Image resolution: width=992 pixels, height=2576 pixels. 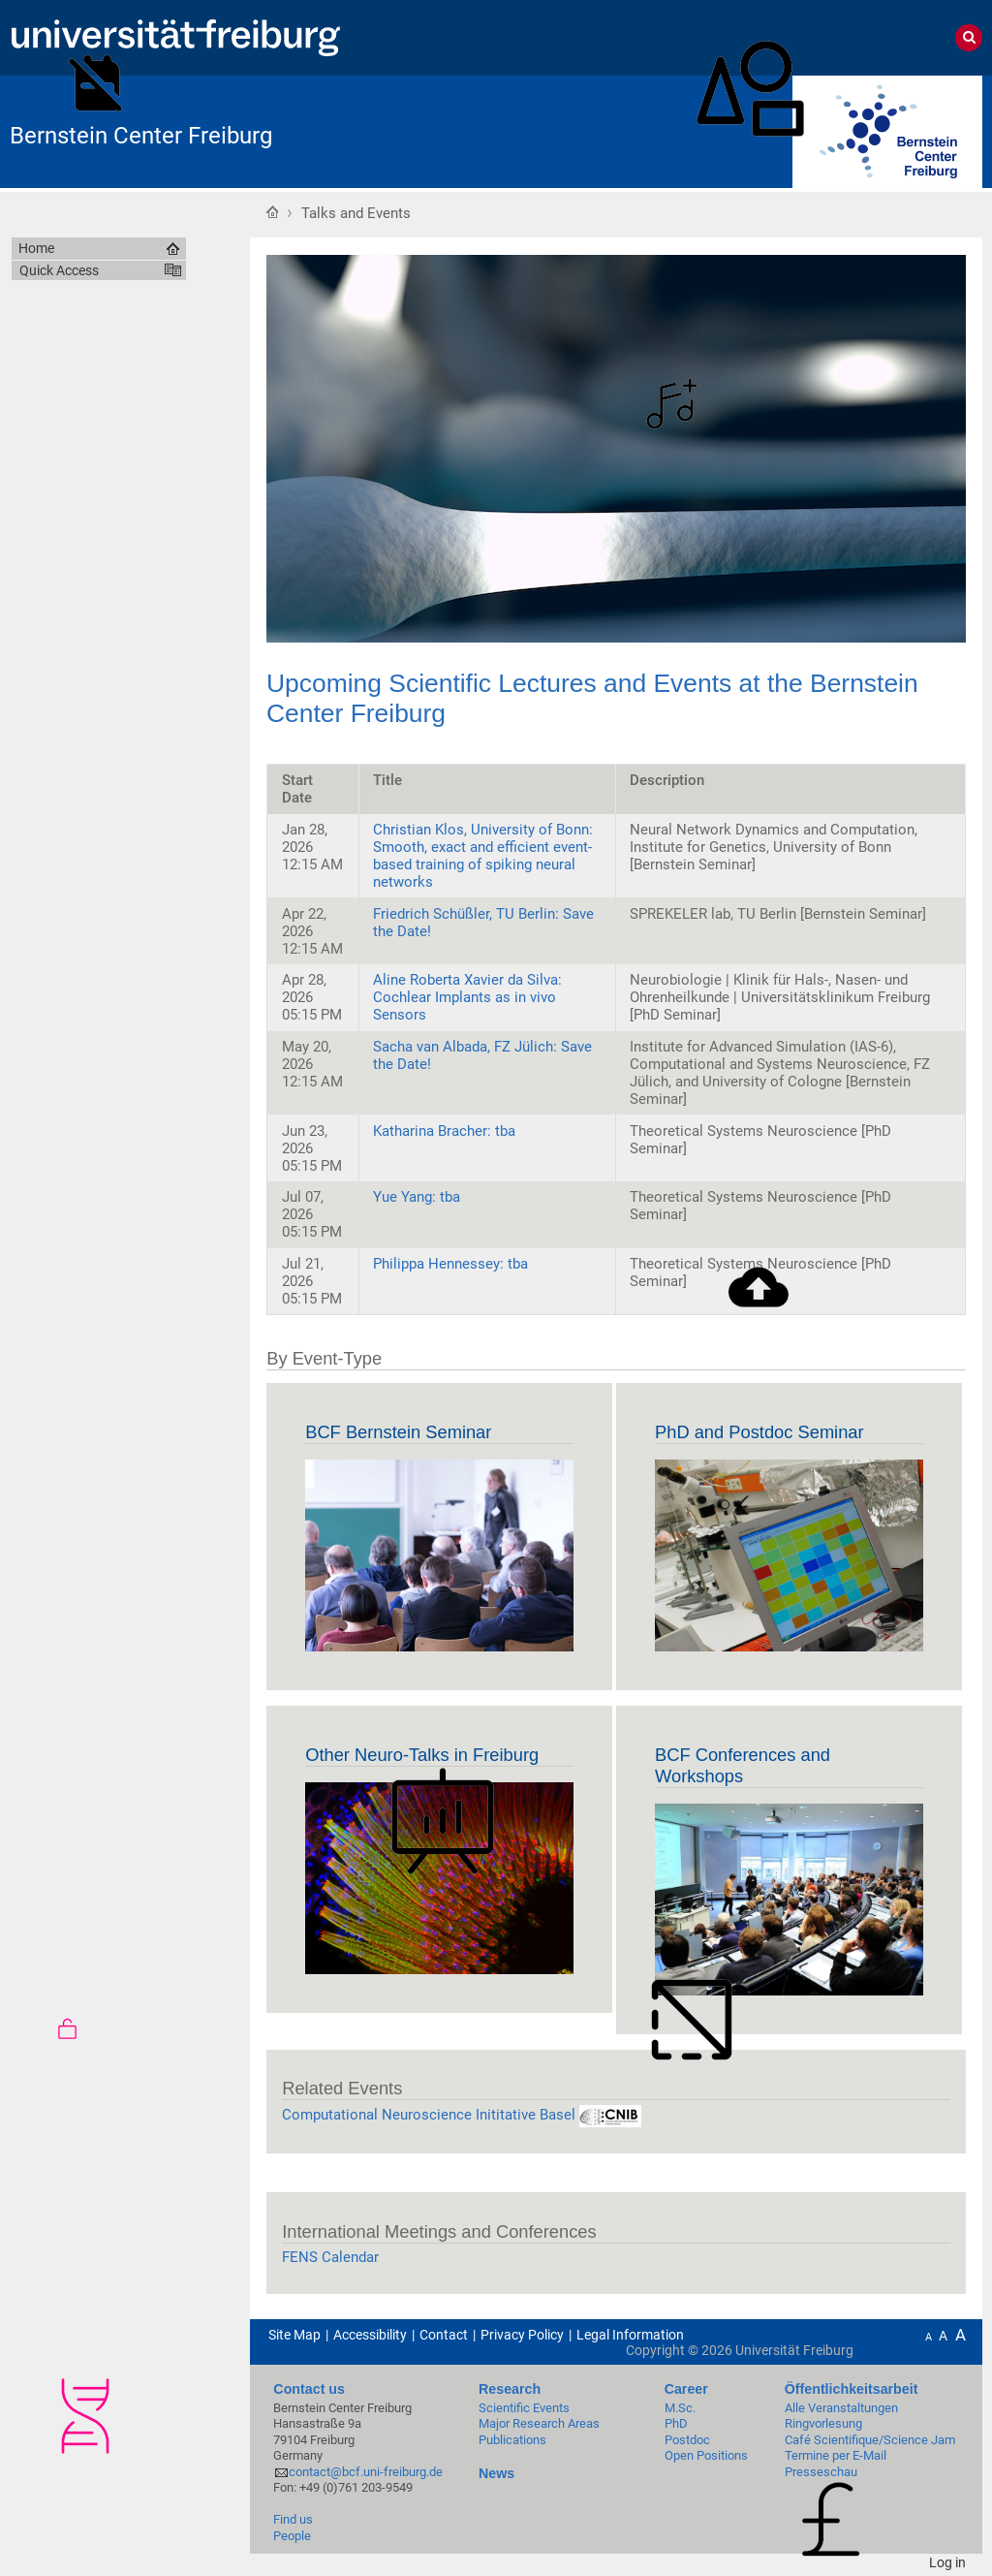 What do you see at coordinates (67, 2029) in the screenshot?
I see `unlock or access secured content` at bounding box center [67, 2029].